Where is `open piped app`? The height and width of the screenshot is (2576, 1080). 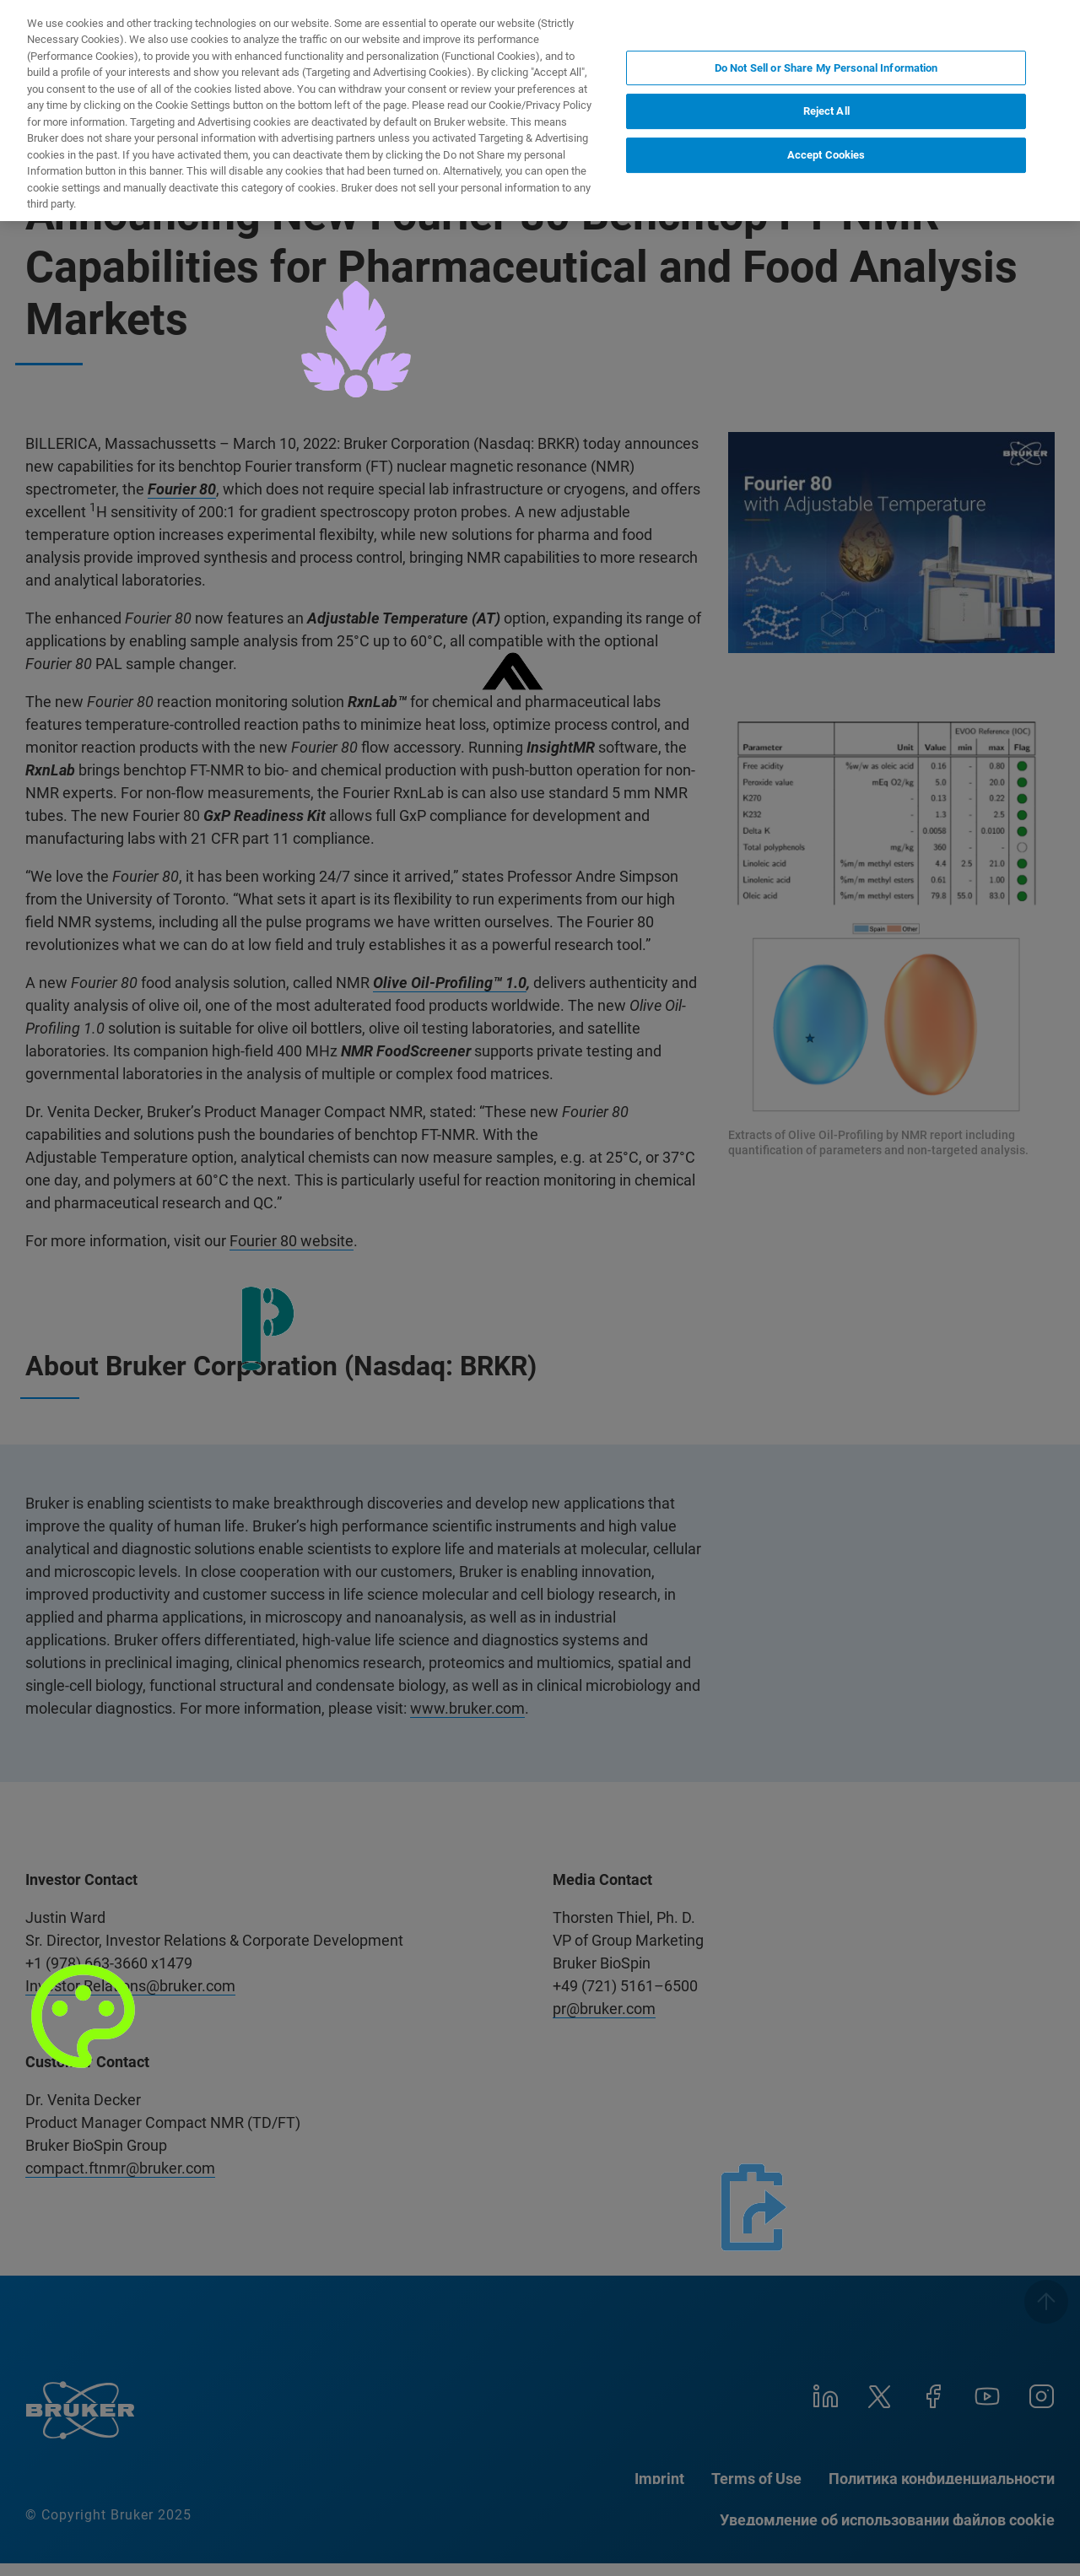
open piped app is located at coordinates (267, 1328).